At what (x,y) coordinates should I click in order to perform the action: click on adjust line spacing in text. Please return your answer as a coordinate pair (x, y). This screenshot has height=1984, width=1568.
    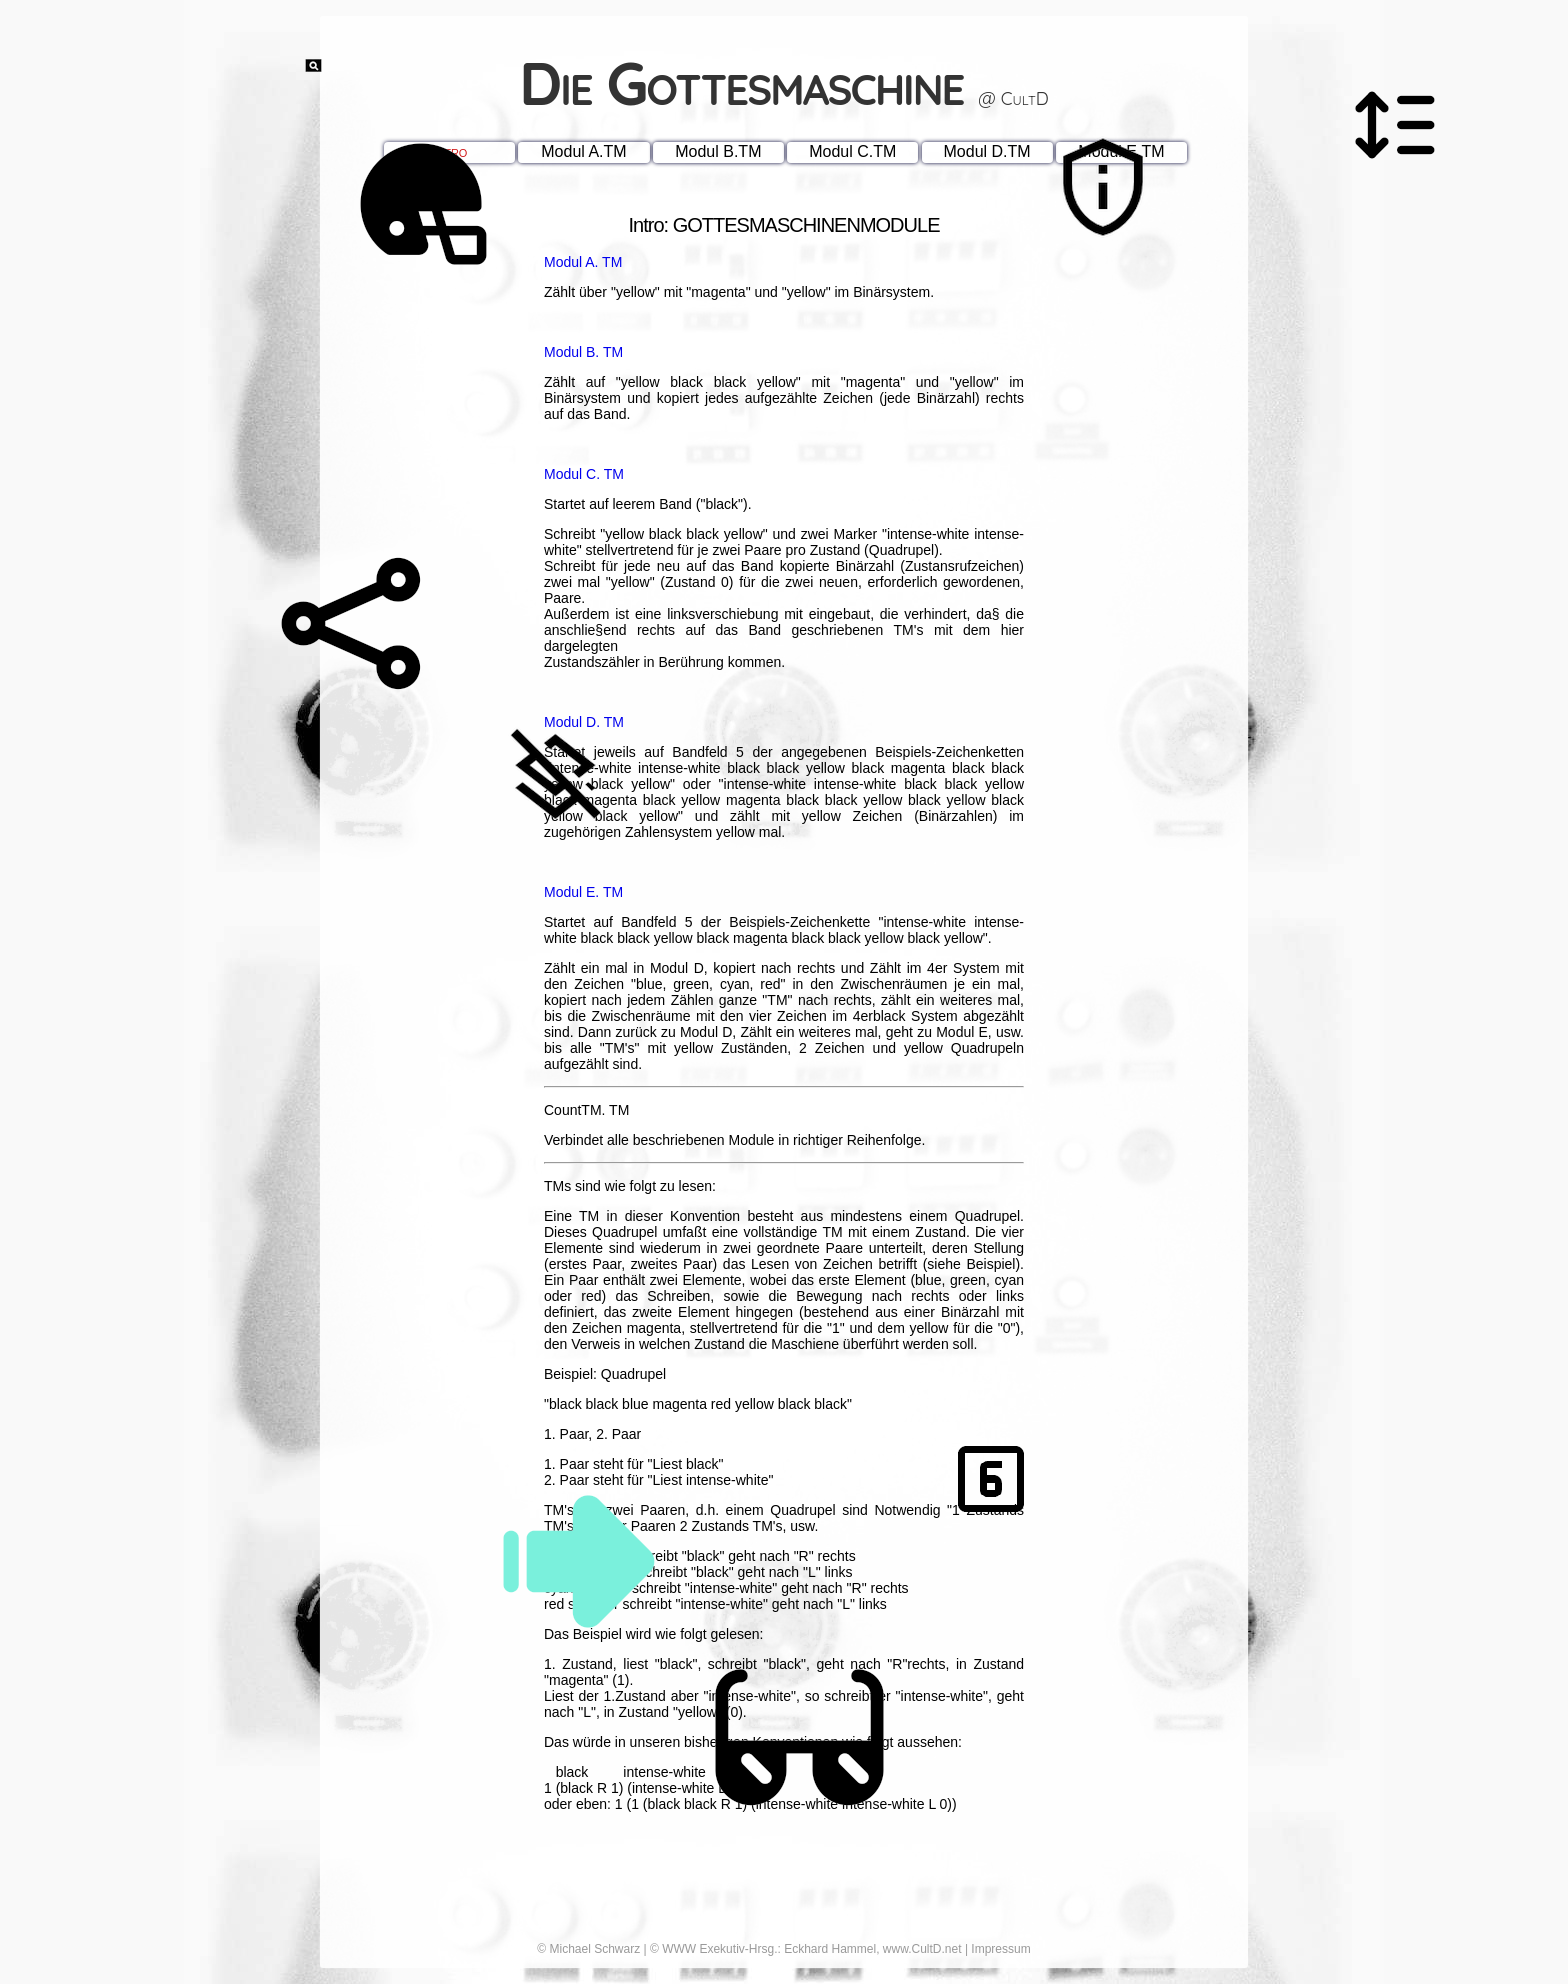
    Looking at the image, I should click on (1397, 125).